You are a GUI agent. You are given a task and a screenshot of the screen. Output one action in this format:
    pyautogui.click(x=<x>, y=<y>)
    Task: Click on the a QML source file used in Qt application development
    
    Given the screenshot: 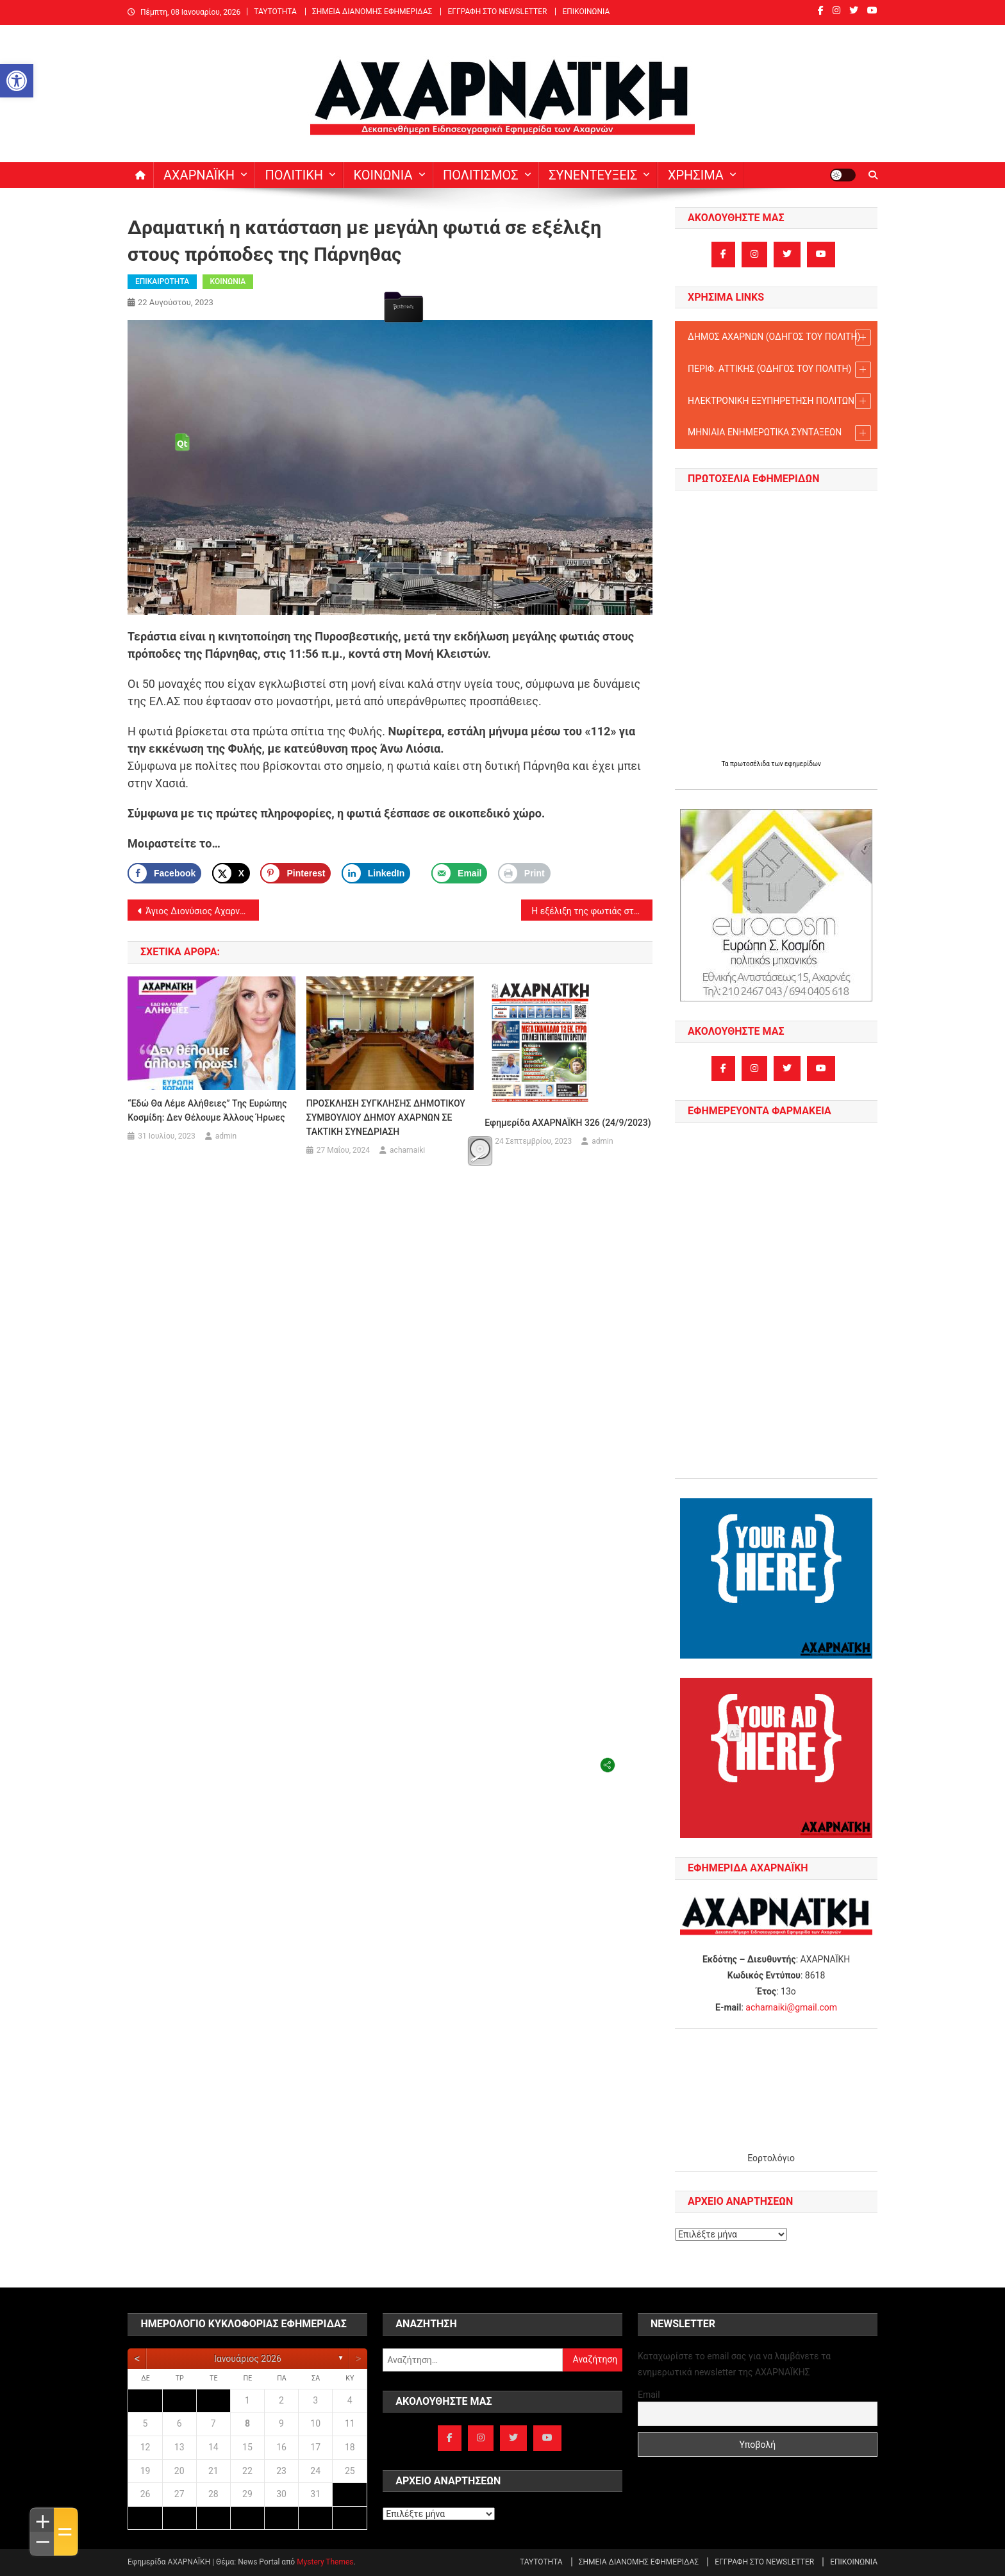 What is the action you would take?
    pyautogui.click(x=182, y=442)
    